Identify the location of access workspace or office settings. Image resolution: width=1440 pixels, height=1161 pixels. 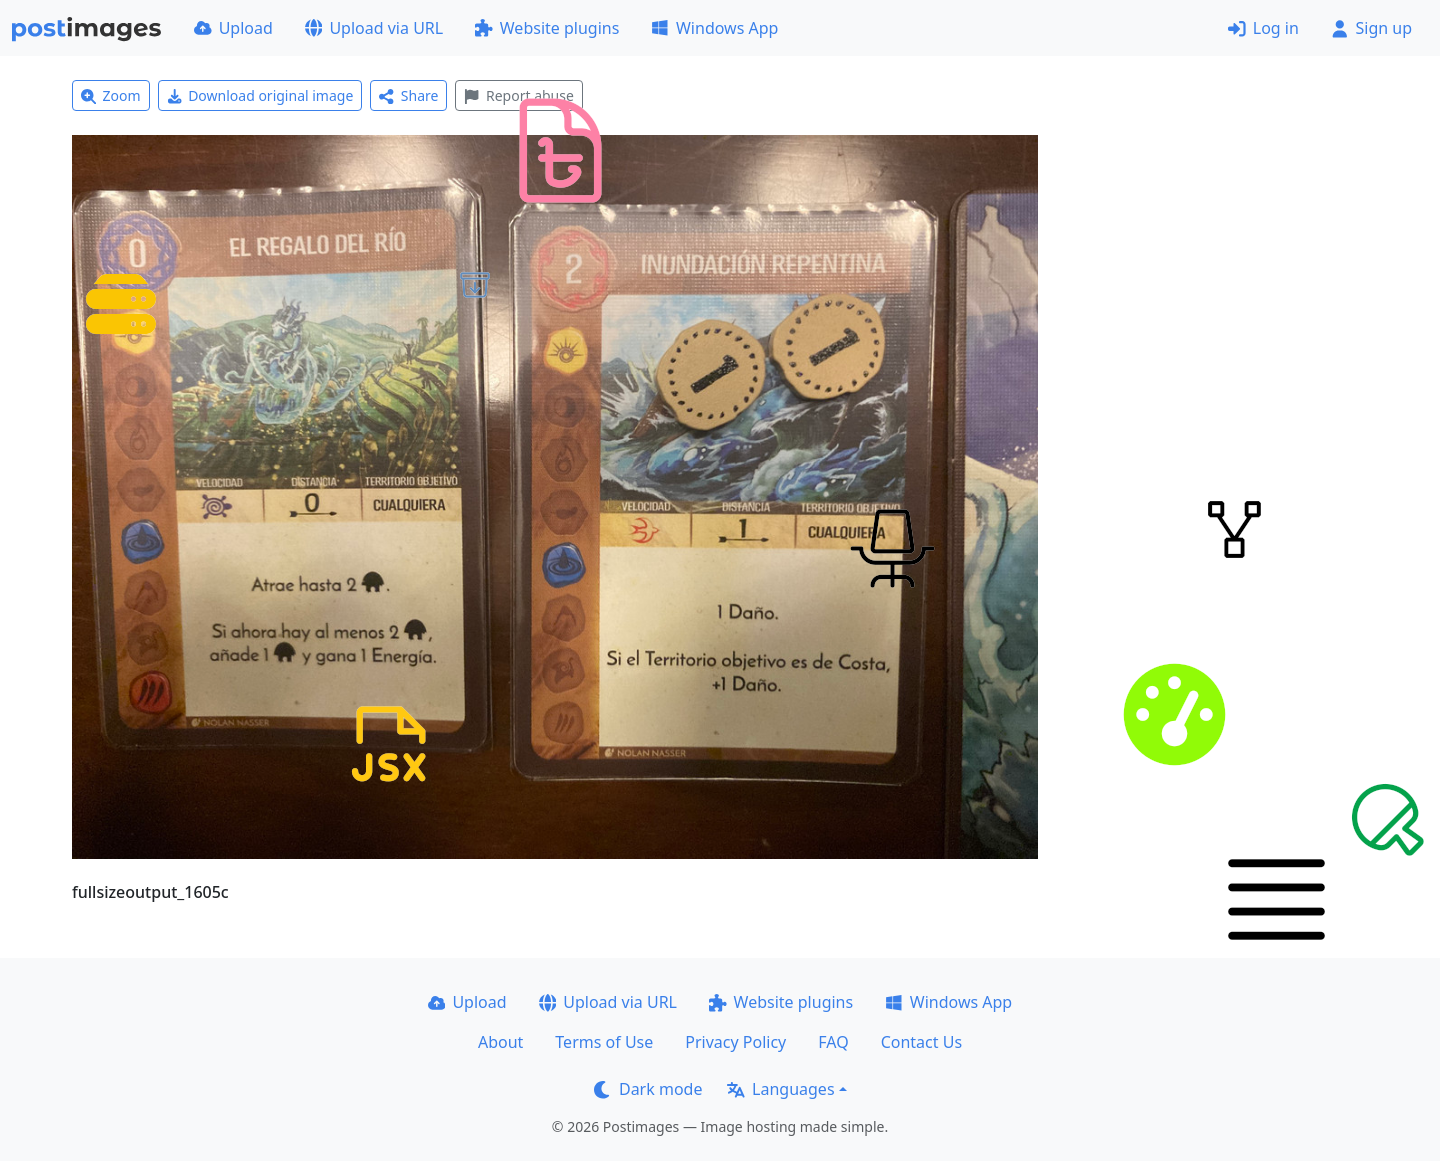
(892, 548).